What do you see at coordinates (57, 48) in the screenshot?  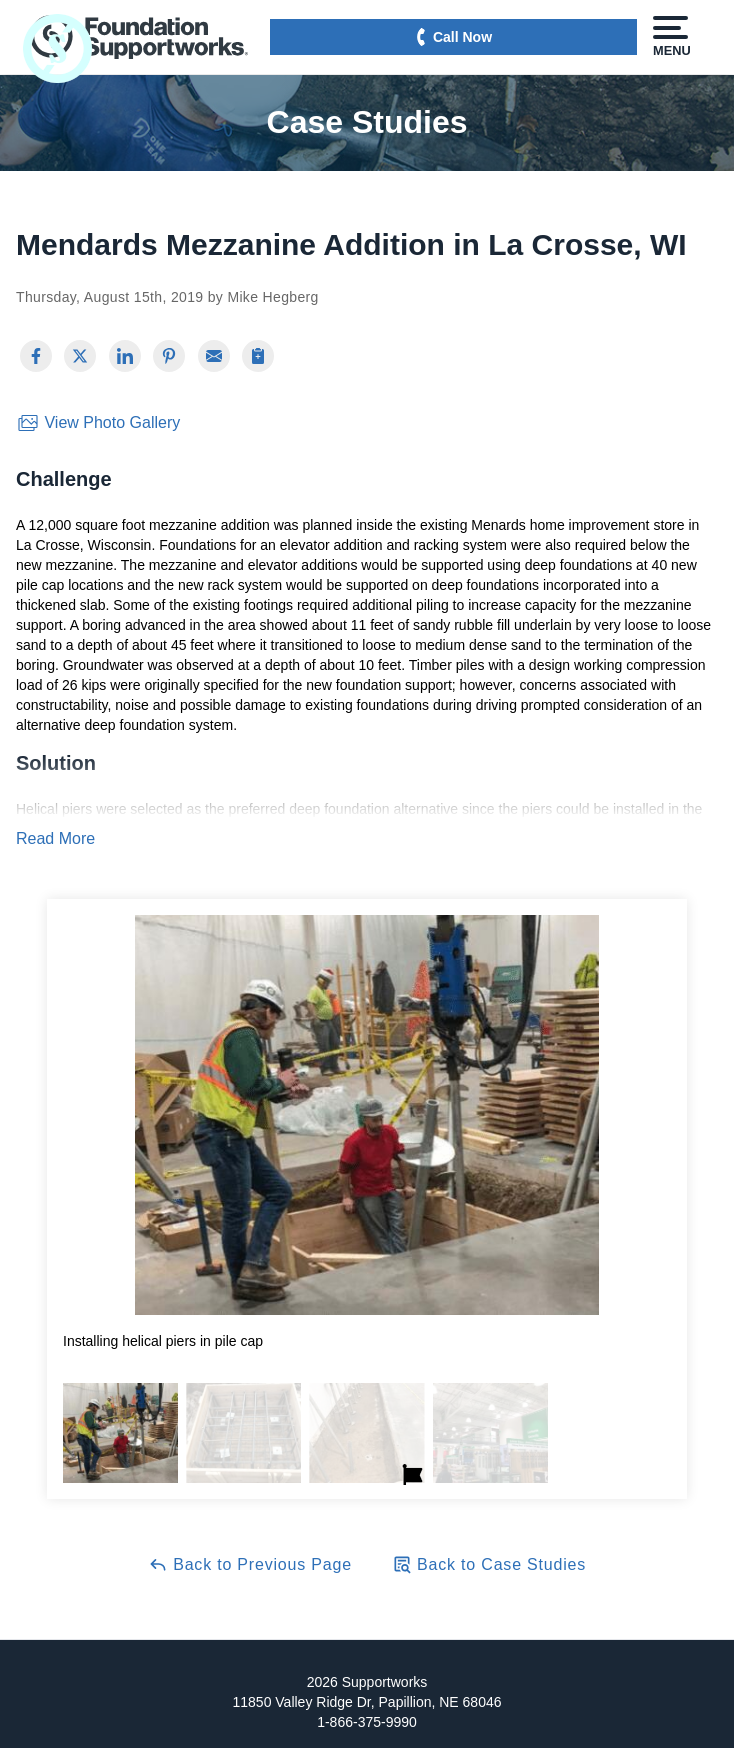 I see `visit the StopStalk competitive programming platform` at bounding box center [57, 48].